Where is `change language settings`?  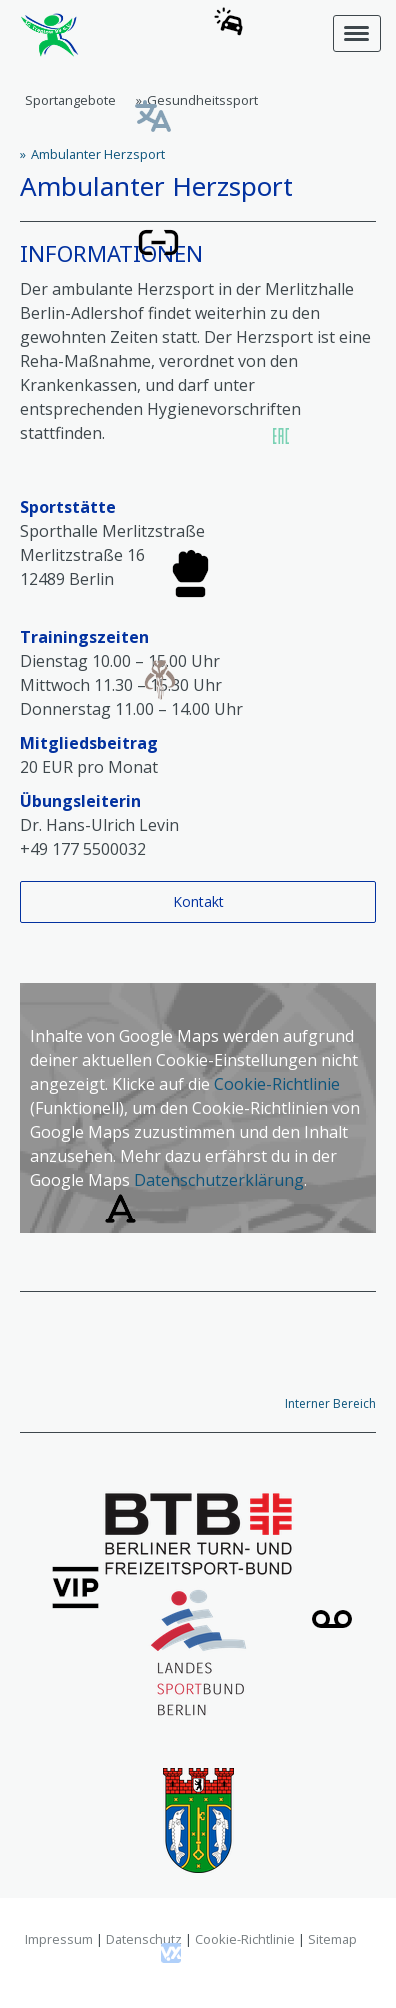 change language settings is located at coordinates (153, 116).